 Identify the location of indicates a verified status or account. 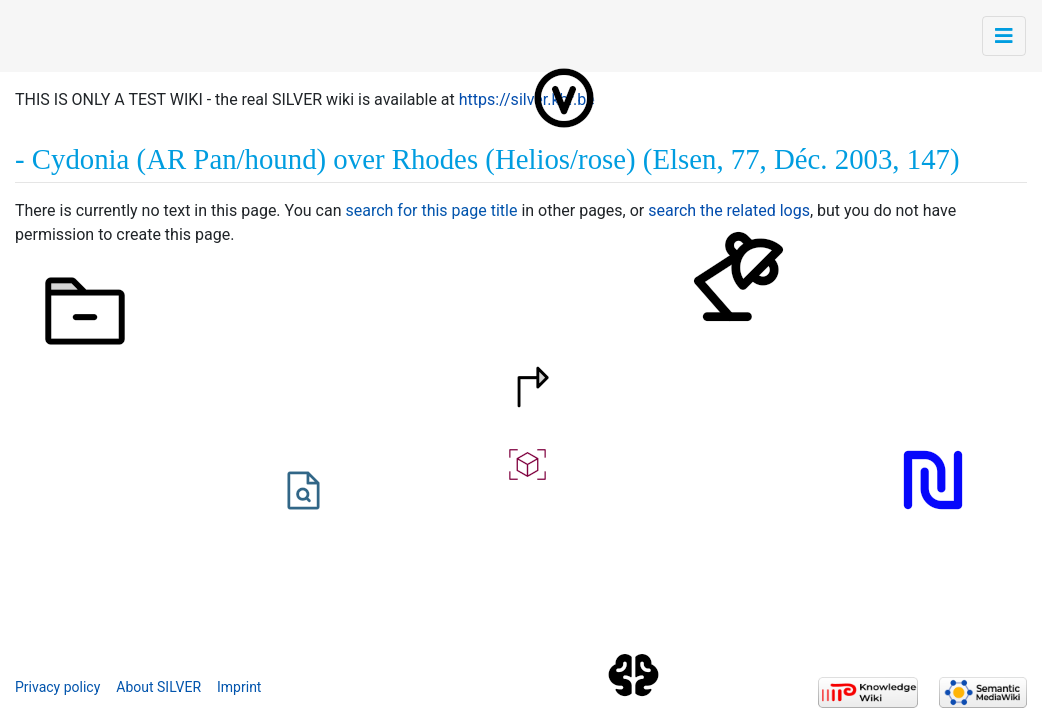
(564, 98).